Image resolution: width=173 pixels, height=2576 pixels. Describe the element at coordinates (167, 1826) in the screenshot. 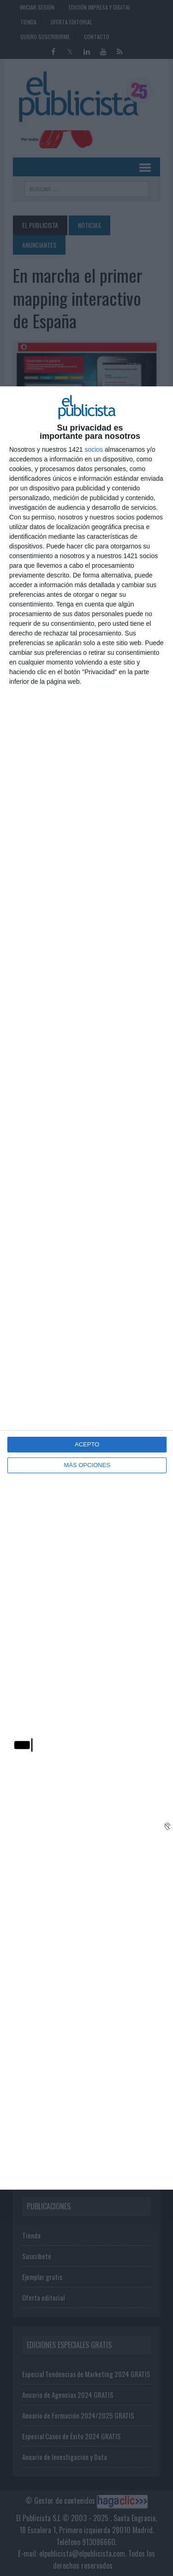

I see `mute or disable audio/sound` at that location.